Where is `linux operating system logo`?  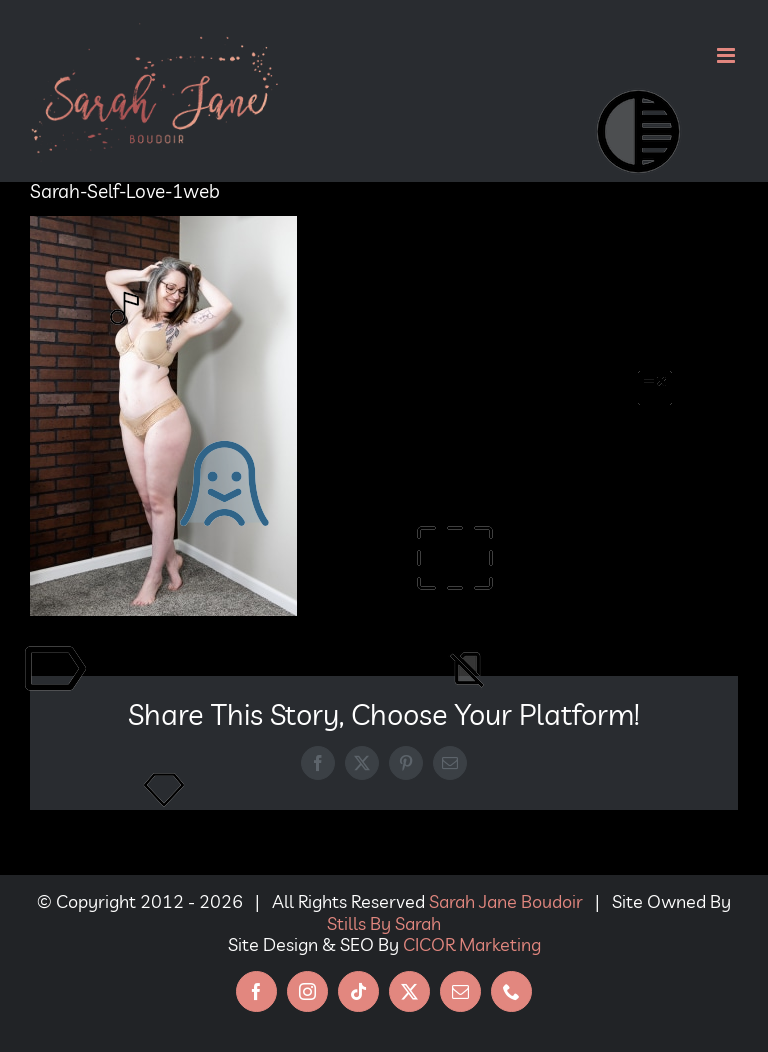
linux operating system logo is located at coordinates (224, 488).